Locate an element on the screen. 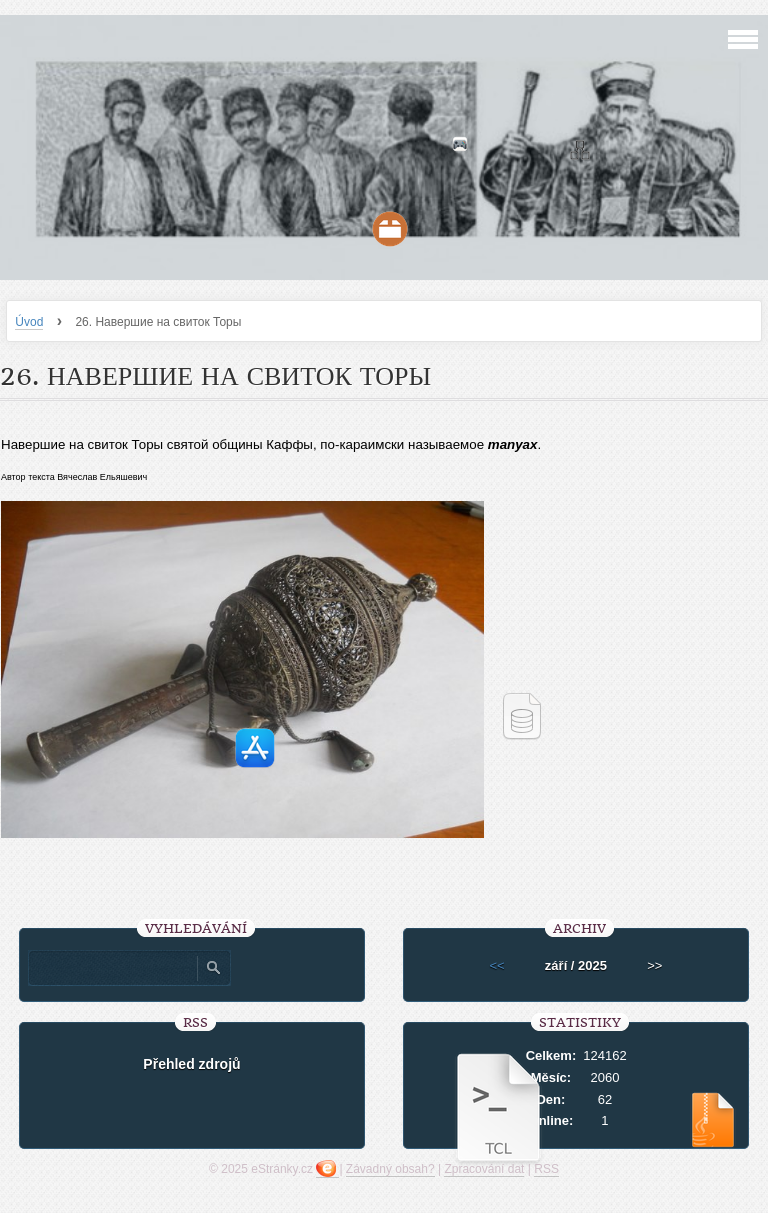 The width and height of the screenshot is (768, 1213). a tcl script file is located at coordinates (498, 1109).